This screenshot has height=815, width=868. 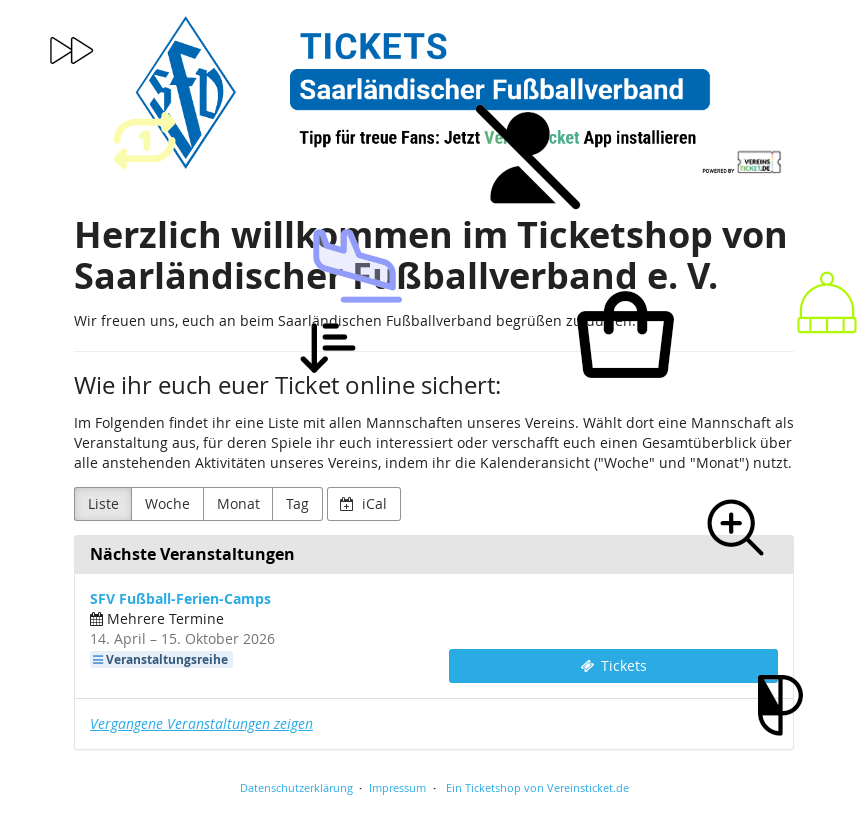 I want to click on select winter or cold weather clothing category, so click(x=827, y=306).